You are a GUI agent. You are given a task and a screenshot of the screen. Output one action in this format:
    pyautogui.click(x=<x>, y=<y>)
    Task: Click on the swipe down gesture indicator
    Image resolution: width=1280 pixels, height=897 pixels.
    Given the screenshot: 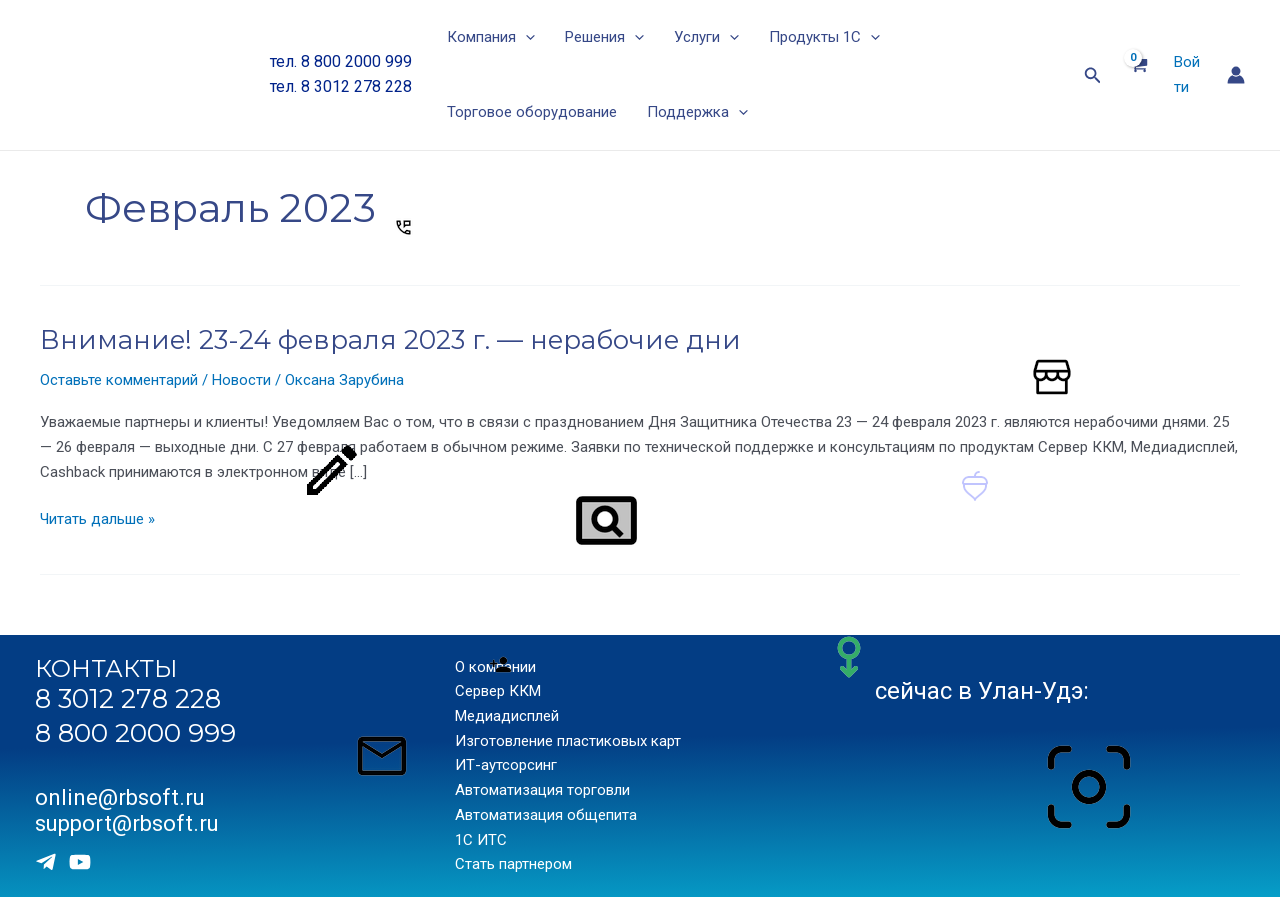 What is the action you would take?
    pyautogui.click(x=849, y=657)
    